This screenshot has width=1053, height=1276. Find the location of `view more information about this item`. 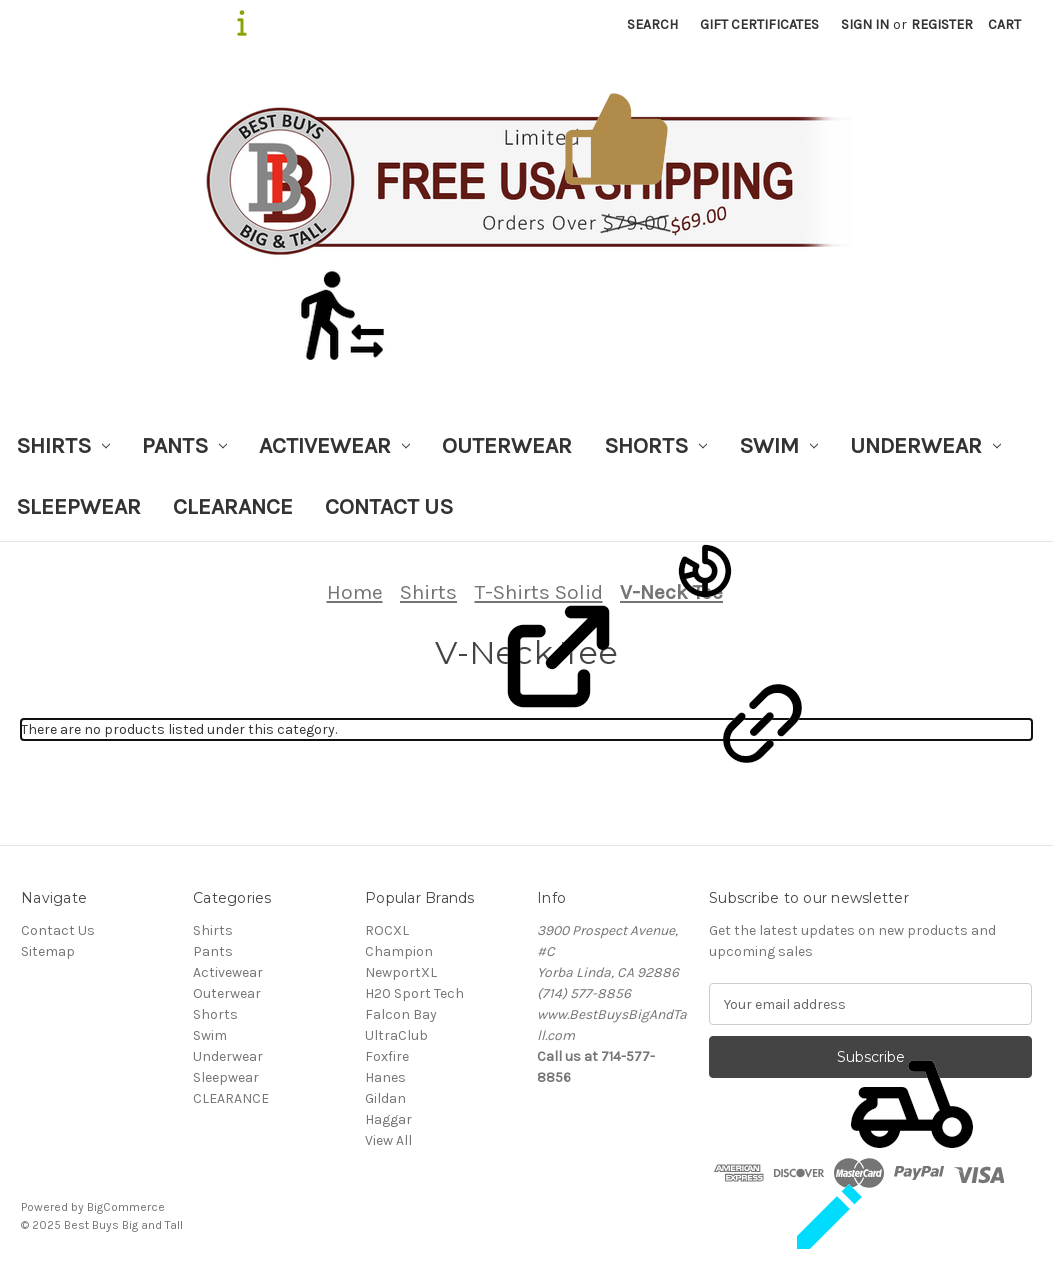

view more information about this item is located at coordinates (242, 23).